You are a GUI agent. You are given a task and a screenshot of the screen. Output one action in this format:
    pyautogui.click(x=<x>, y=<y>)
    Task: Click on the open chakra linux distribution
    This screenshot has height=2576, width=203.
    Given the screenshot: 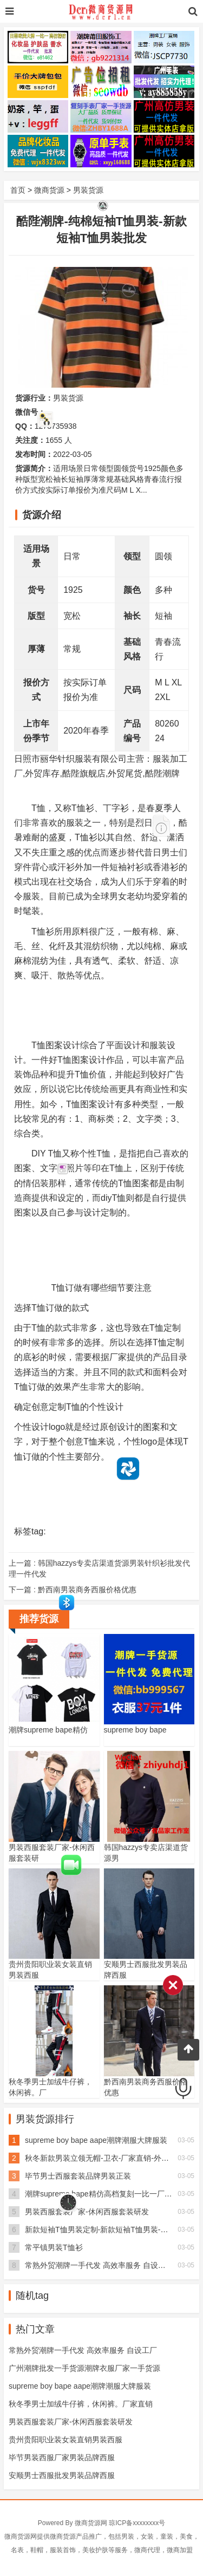 What is the action you would take?
    pyautogui.click(x=128, y=1468)
    